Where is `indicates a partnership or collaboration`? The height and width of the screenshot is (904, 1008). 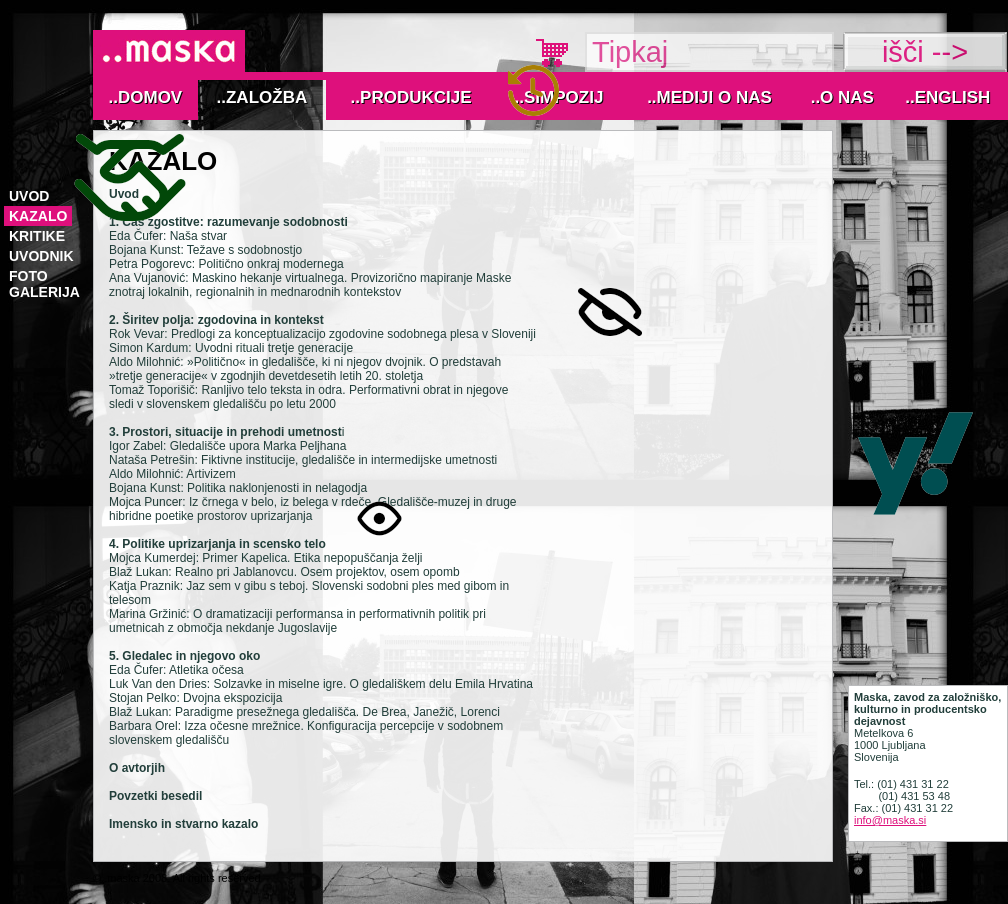 indicates a partnership or collaboration is located at coordinates (130, 176).